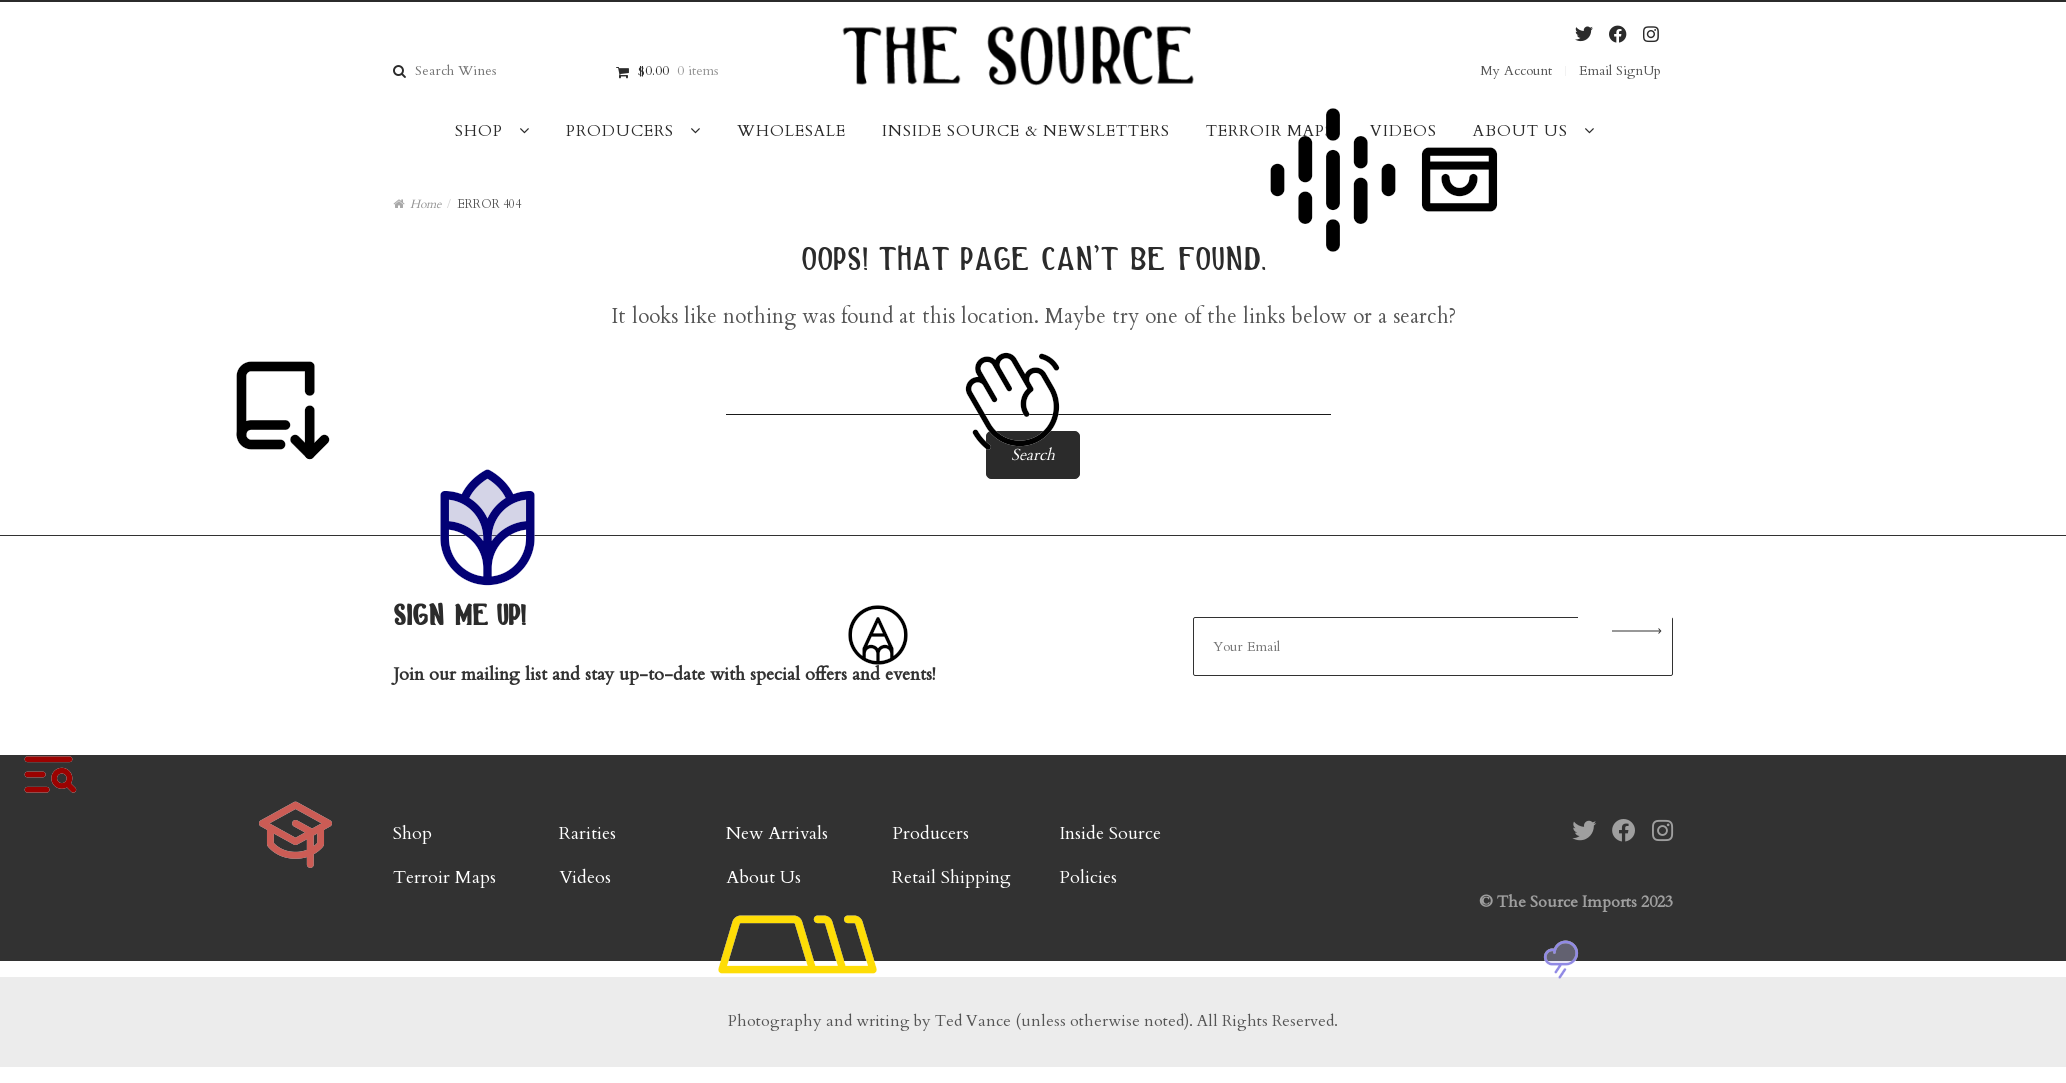 This screenshot has width=2066, height=1083. Describe the element at coordinates (1561, 959) in the screenshot. I see `indicates rainy weather conditions` at that location.